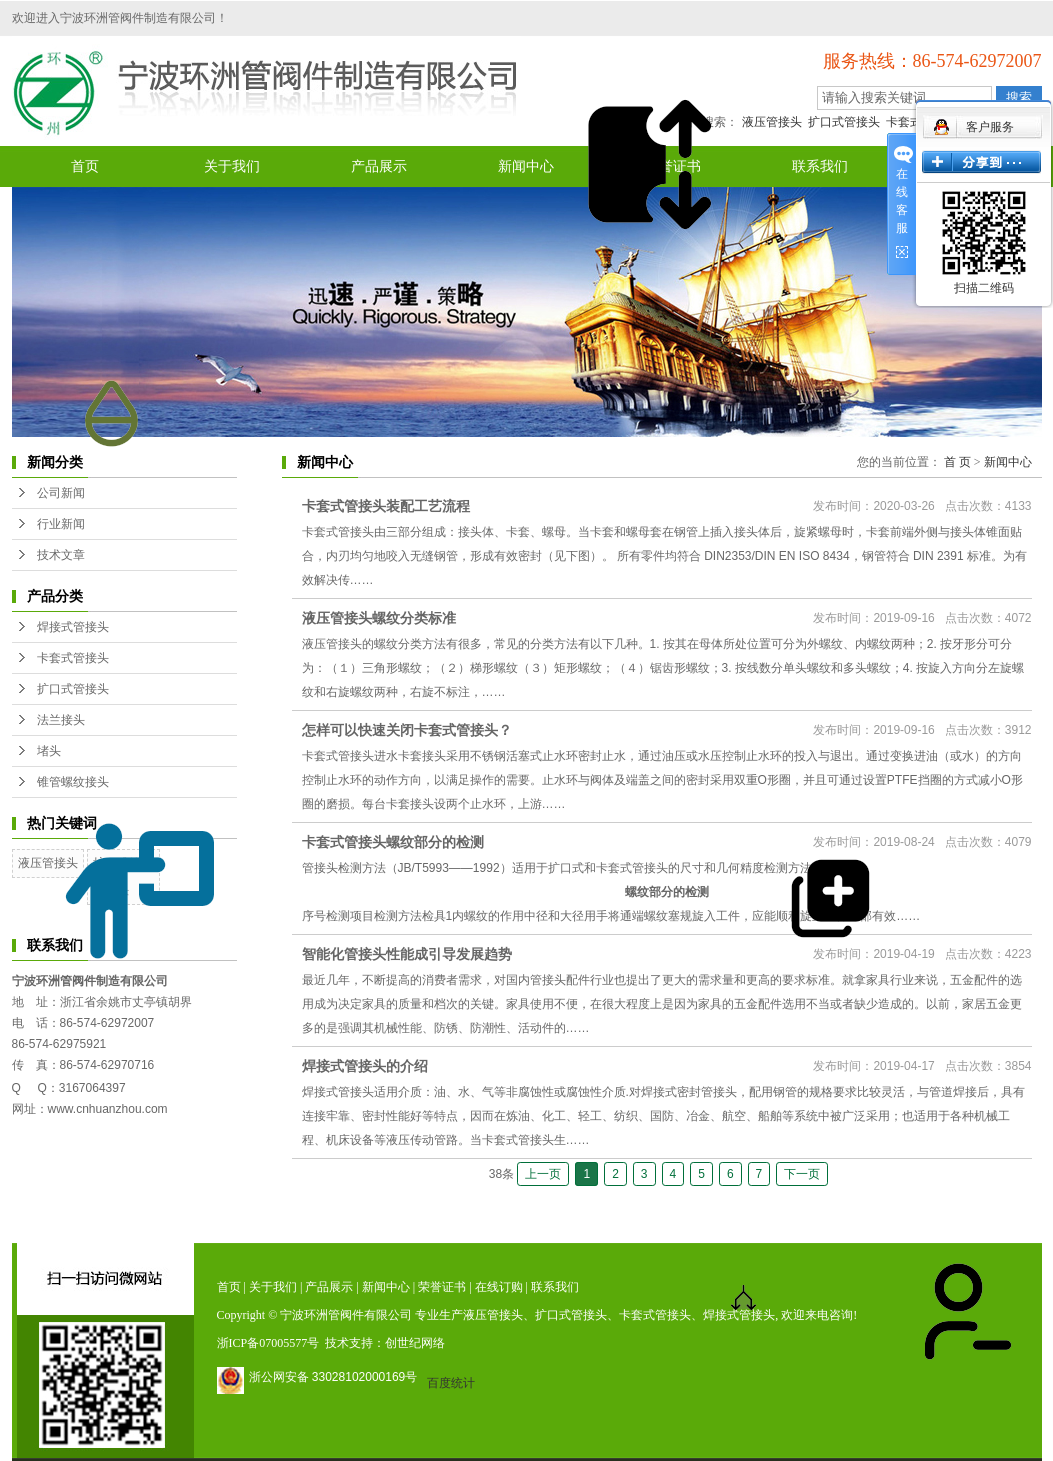 The image size is (1053, 1461). What do you see at coordinates (111, 413) in the screenshot?
I see `indicates partial fill or half capacity` at bounding box center [111, 413].